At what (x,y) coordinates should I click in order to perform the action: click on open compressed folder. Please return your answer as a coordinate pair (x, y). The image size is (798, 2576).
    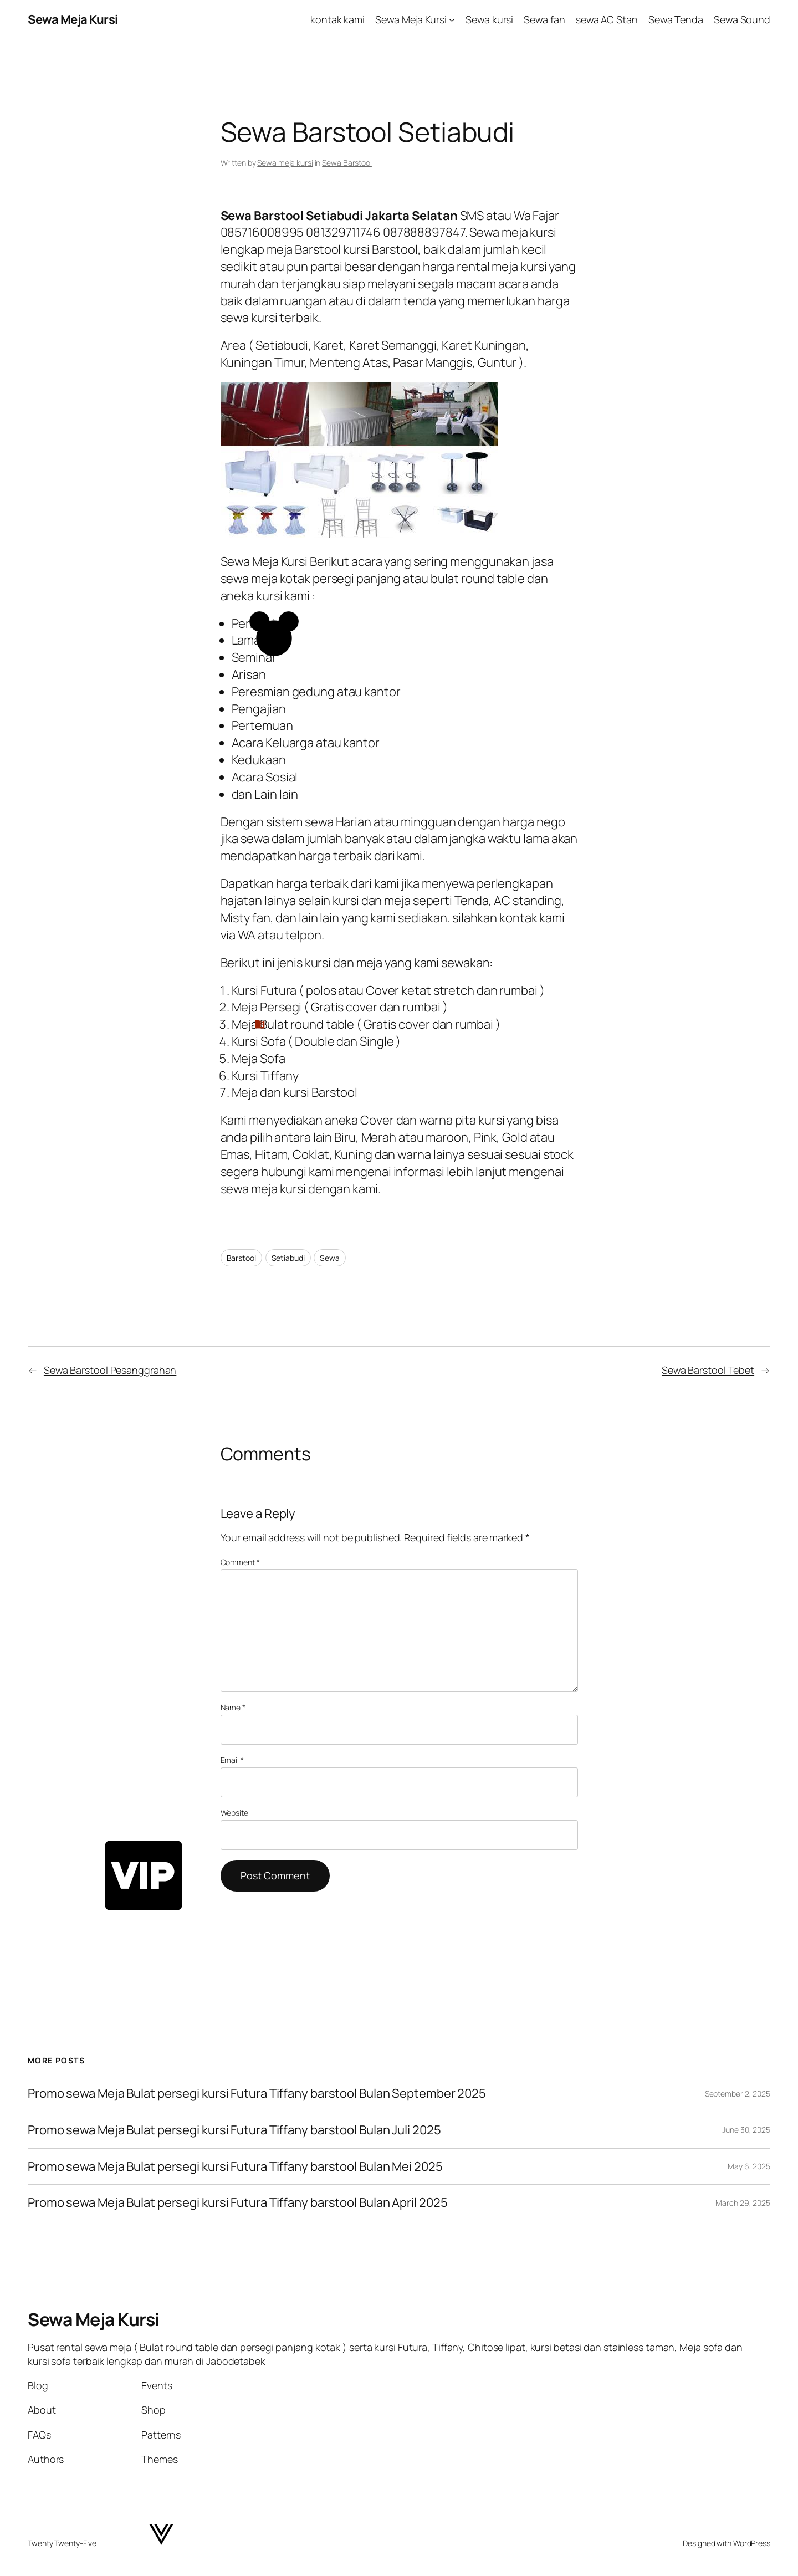
    Looking at the image, I should click on (260, 1024).